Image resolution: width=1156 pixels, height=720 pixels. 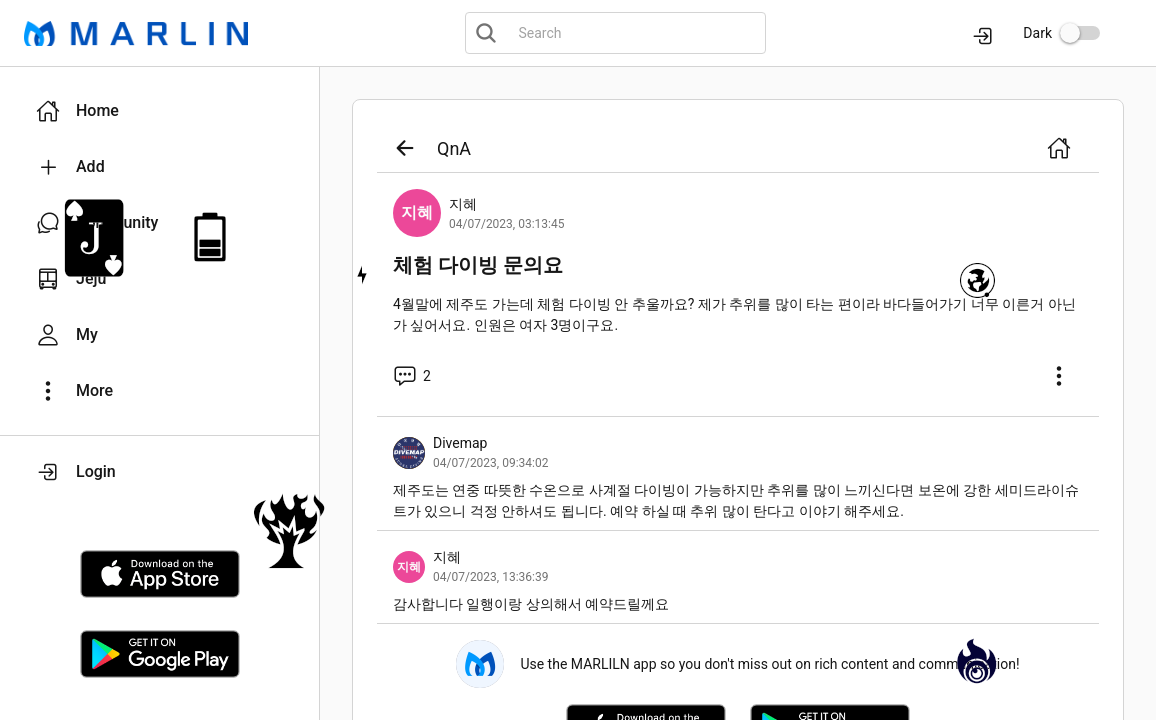 What do you see at coordinates (976, 661) in the screenshot?
I see `activate fire vision or heat detection mode` at bounding box center [976, 661].